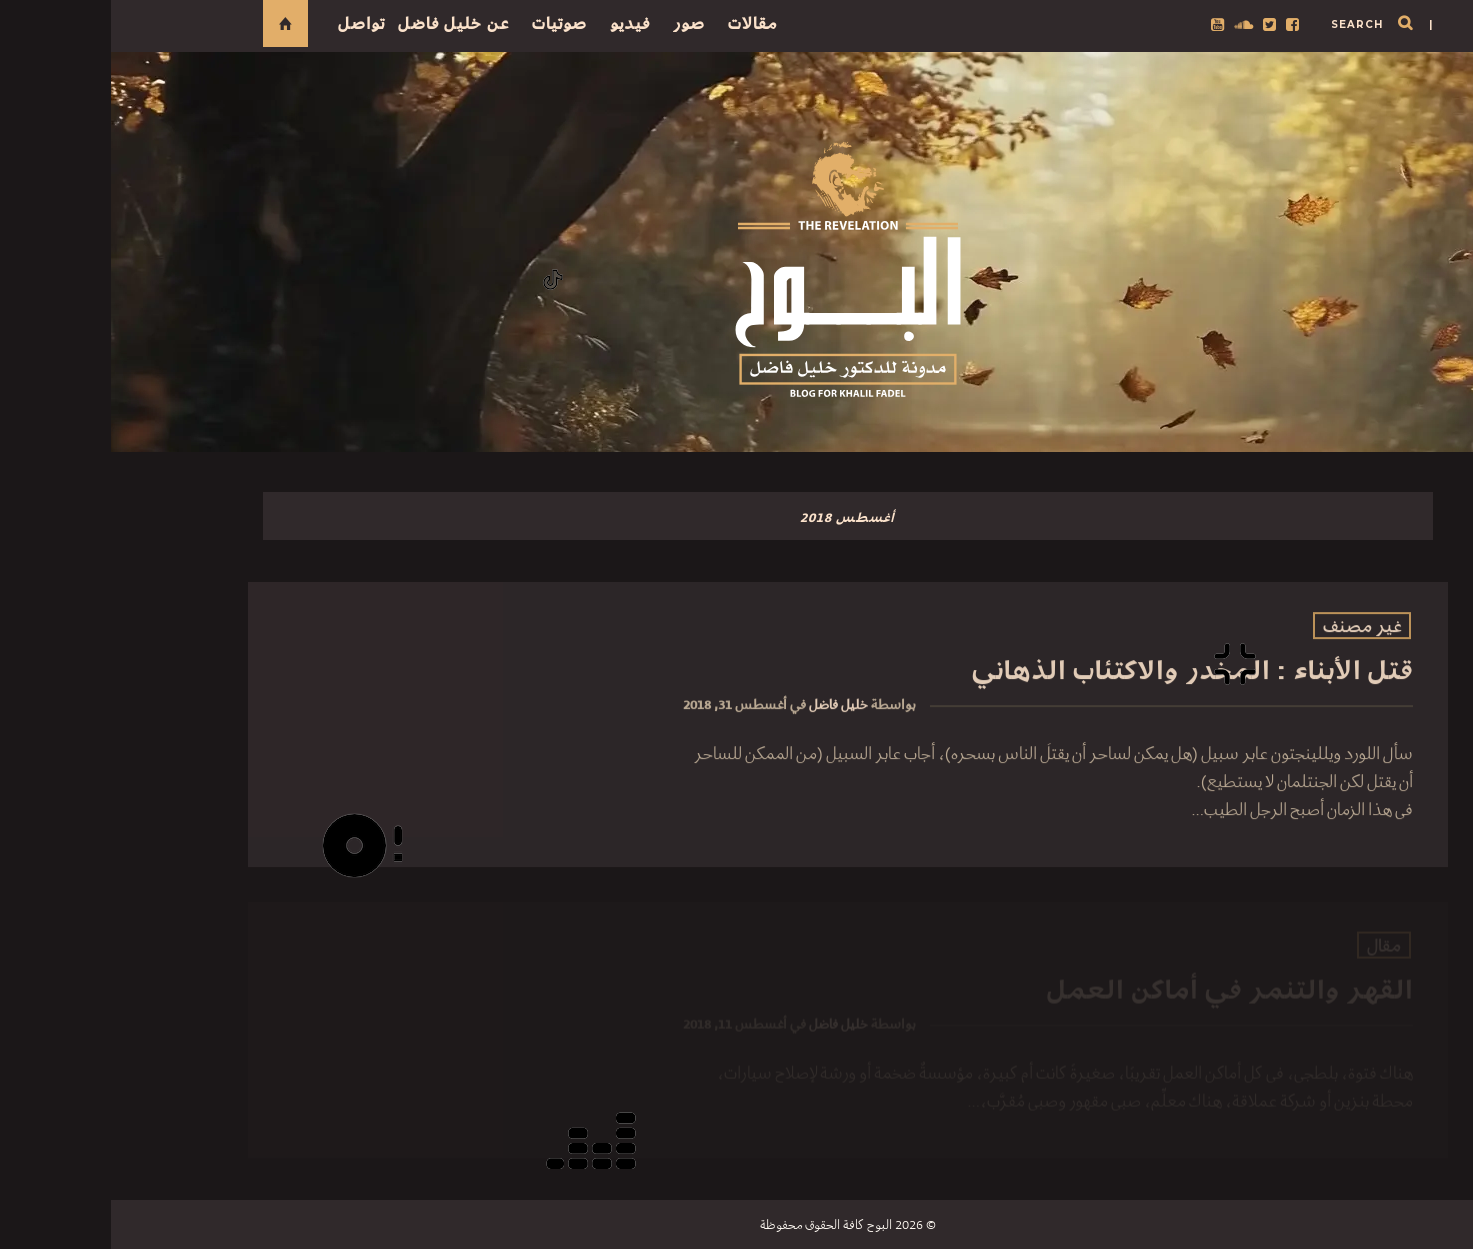  What do you see at coordinates (362, 845) in the screenshot?
I see `indicates storage disc is full` at bounding box center [362, 845].